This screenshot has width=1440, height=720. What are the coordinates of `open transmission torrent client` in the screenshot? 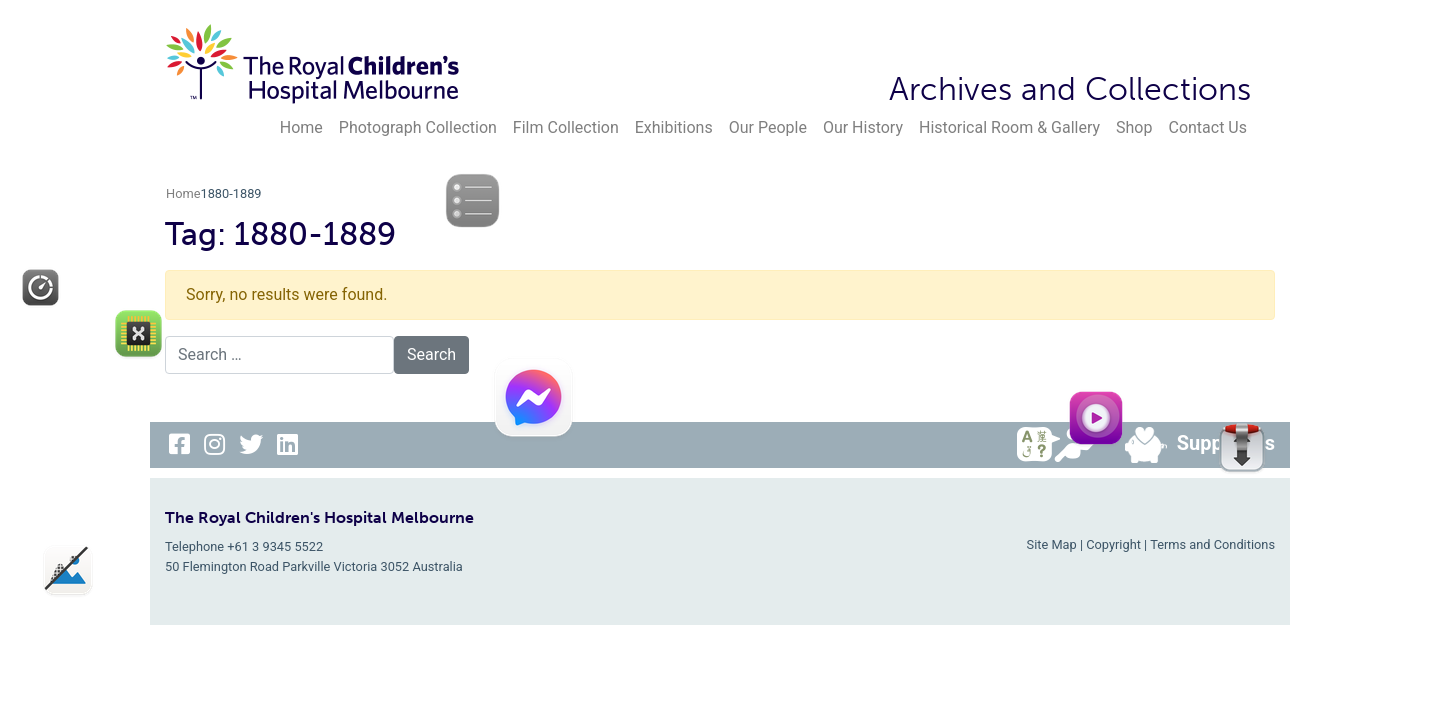 It's located at (1242, 449).